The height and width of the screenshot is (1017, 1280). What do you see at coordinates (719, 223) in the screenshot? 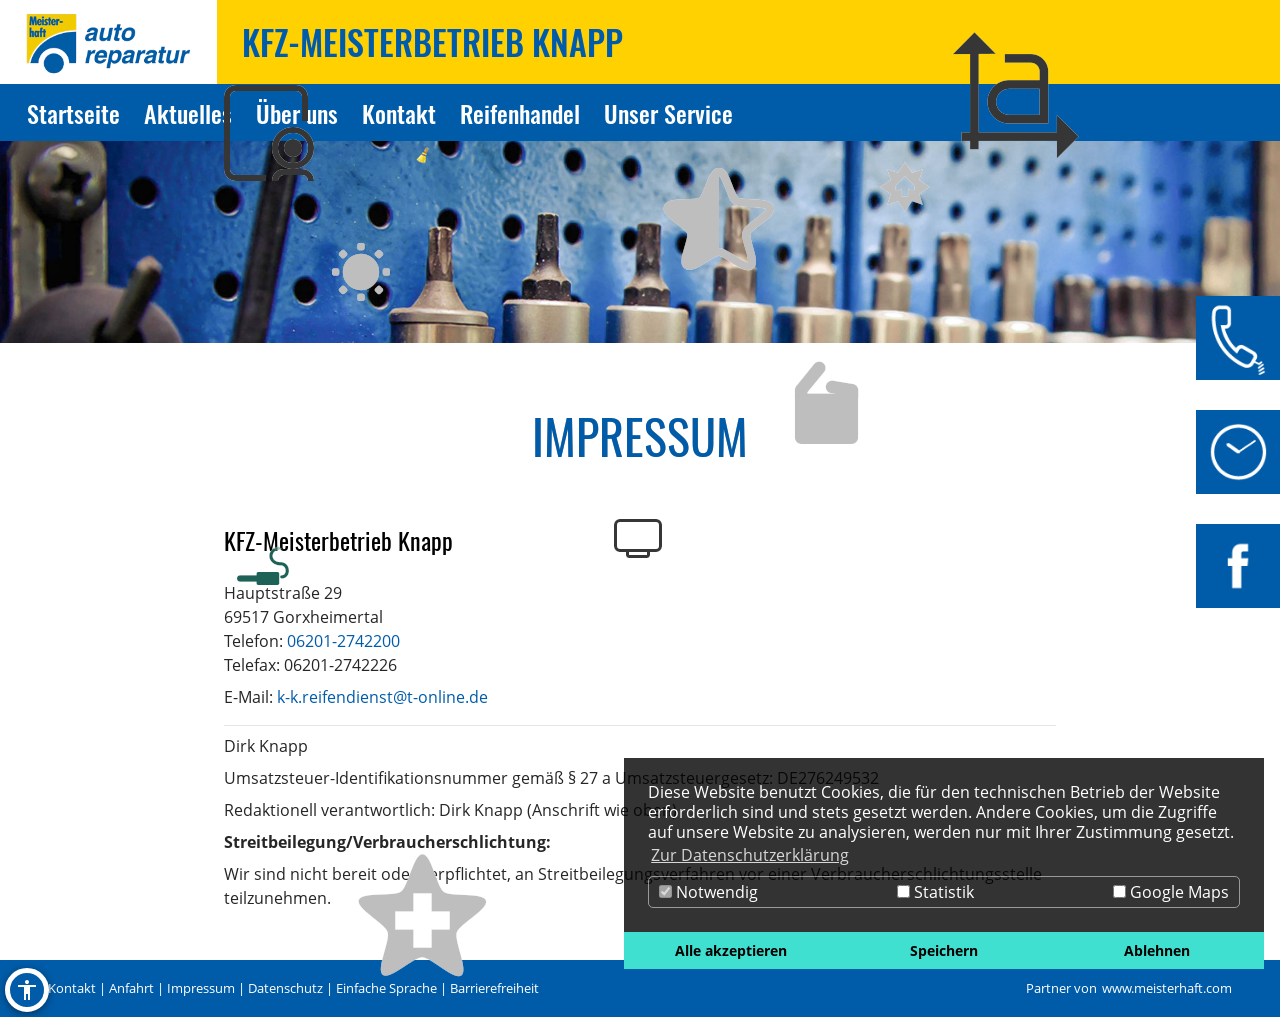
I see `indicates a partial or half rating` at bounding box center [719, 223].